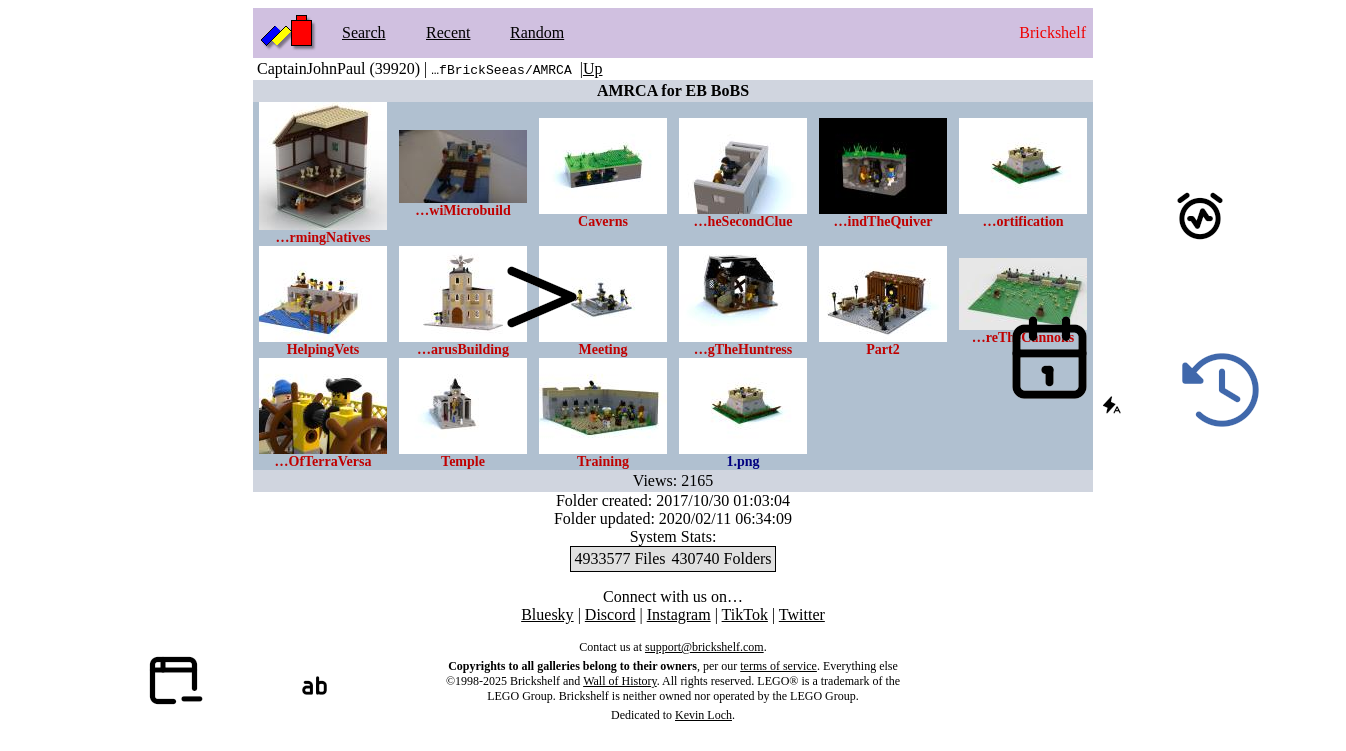 Image resolution: width=1346 pixels, height=751 pixels. Describe the element at coordinates (1200, 216) in the screenshot. I see `view average alarm or alert statistics` at that location.